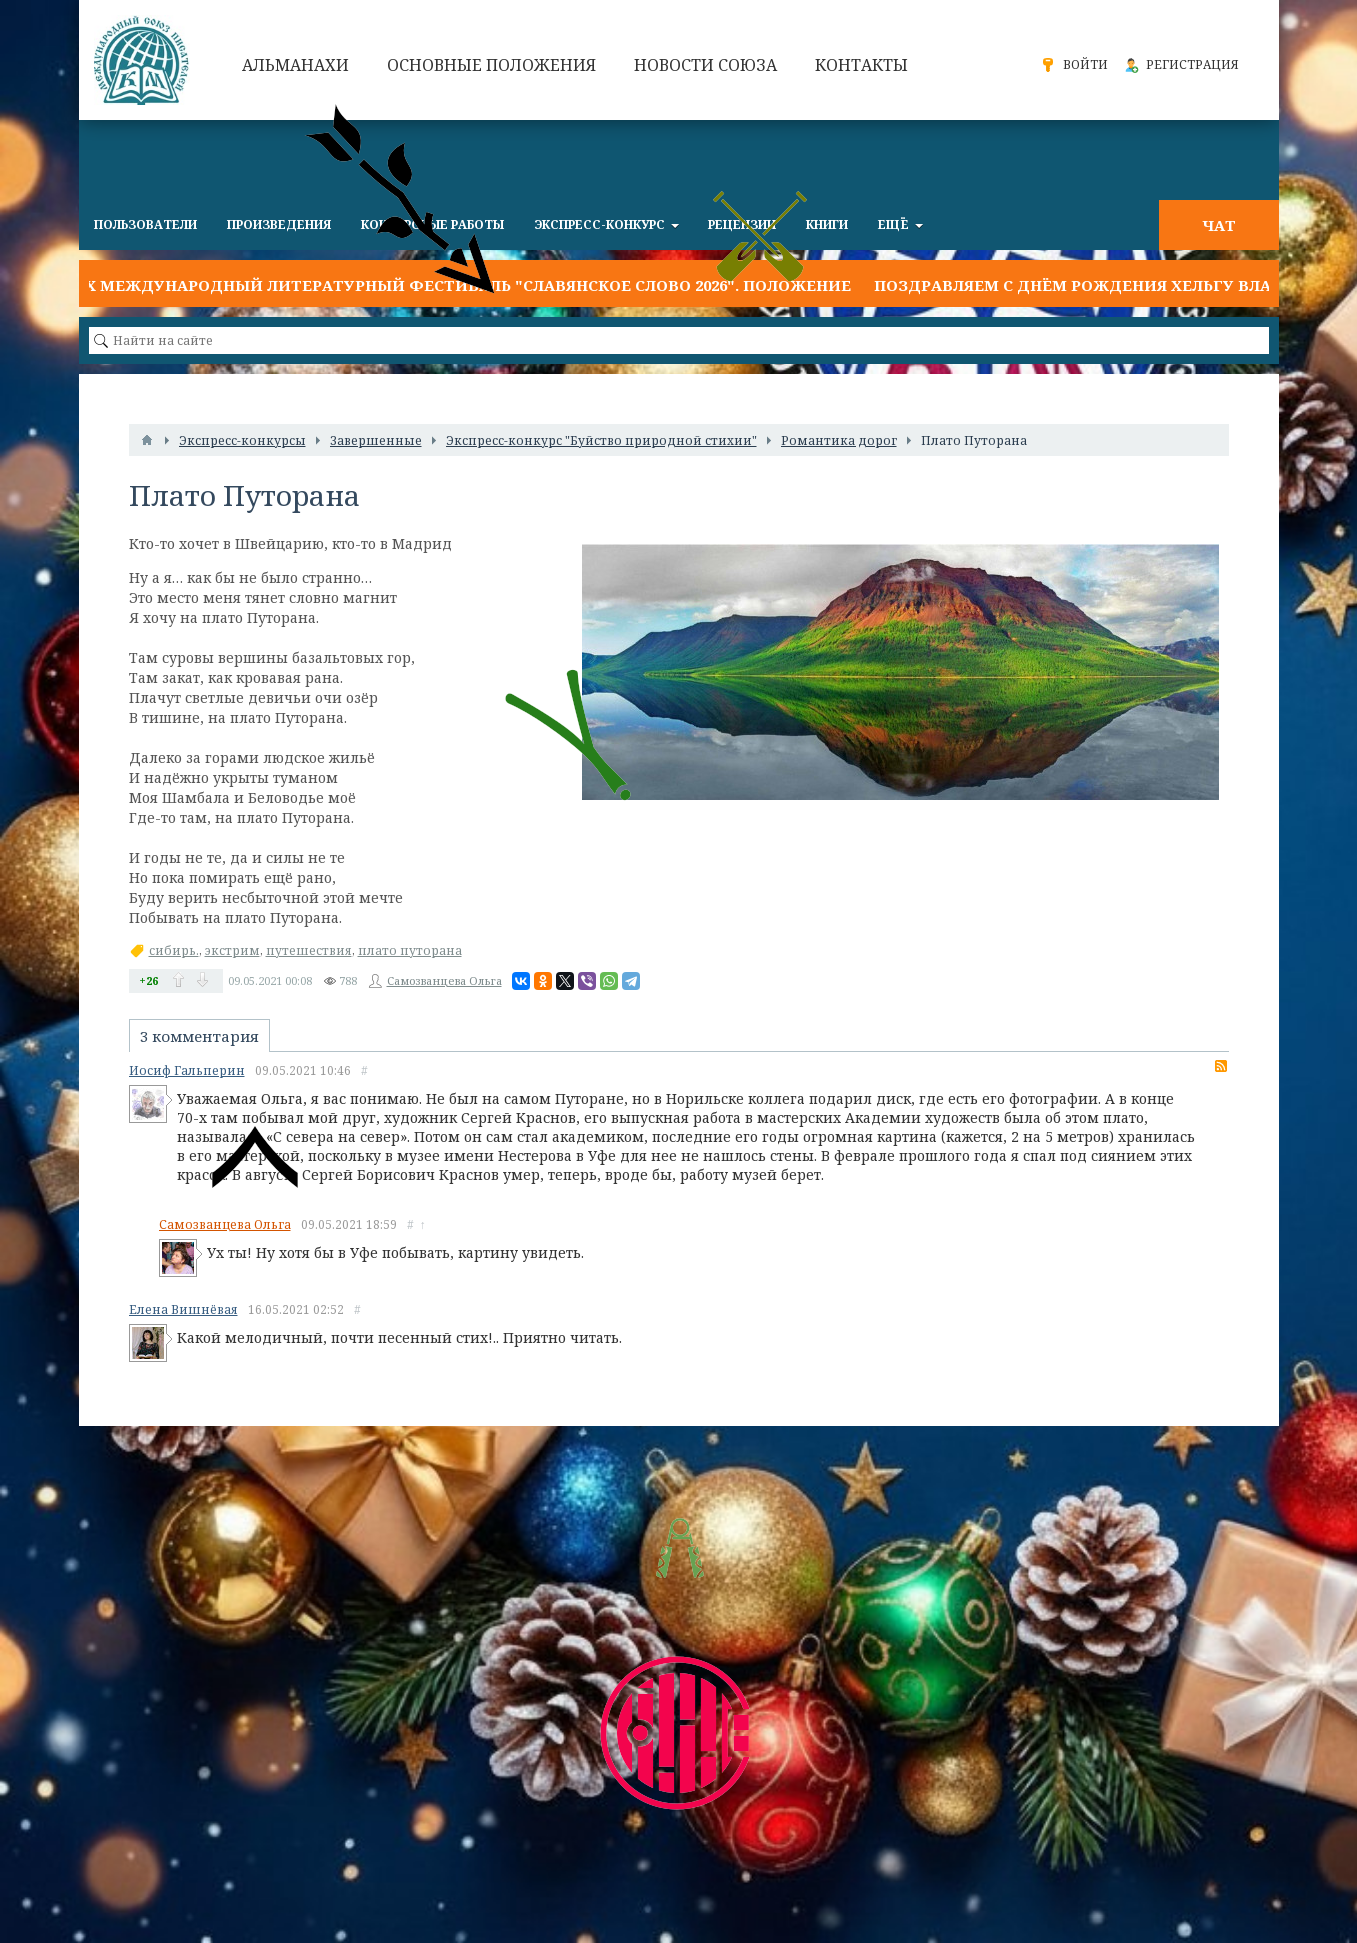  Describe the element at coordinates (680, 1548) in the screenshot. I see `access grip strength training exercises` at that location.